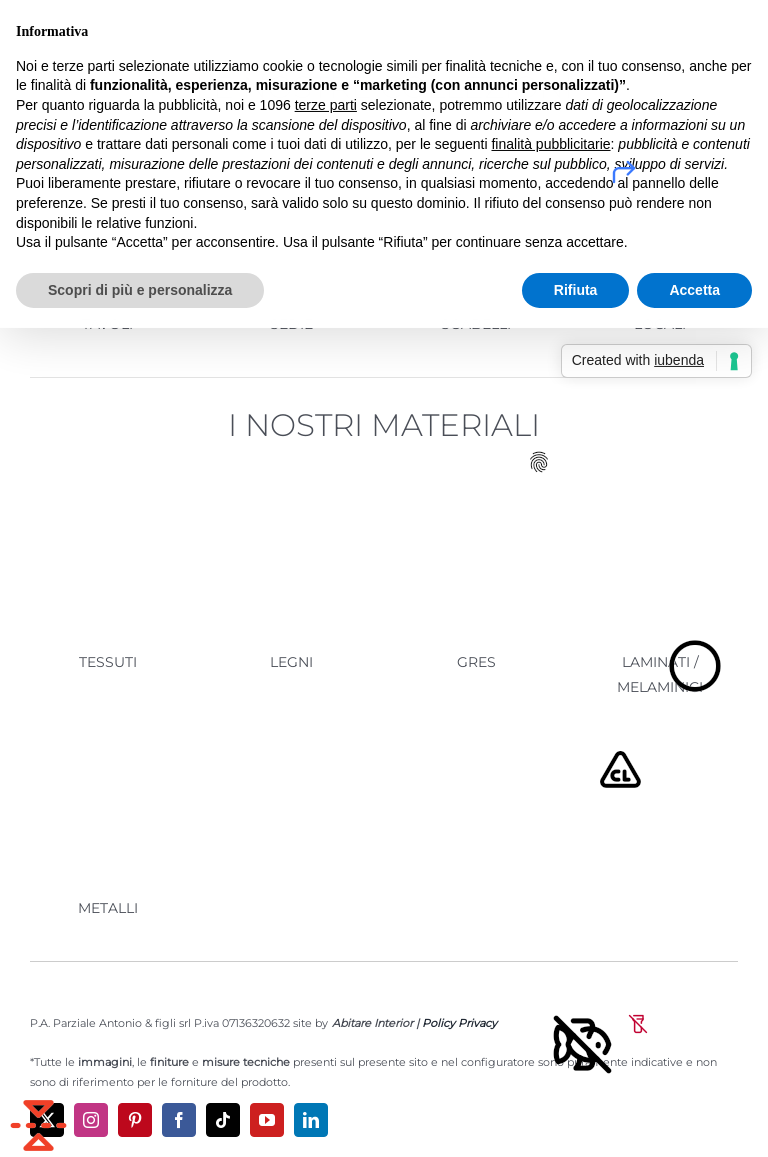  Describe the element at coordinates (620, 771) in the screenshot. I see `indicates chlorine bleach is safe to use` at that location.